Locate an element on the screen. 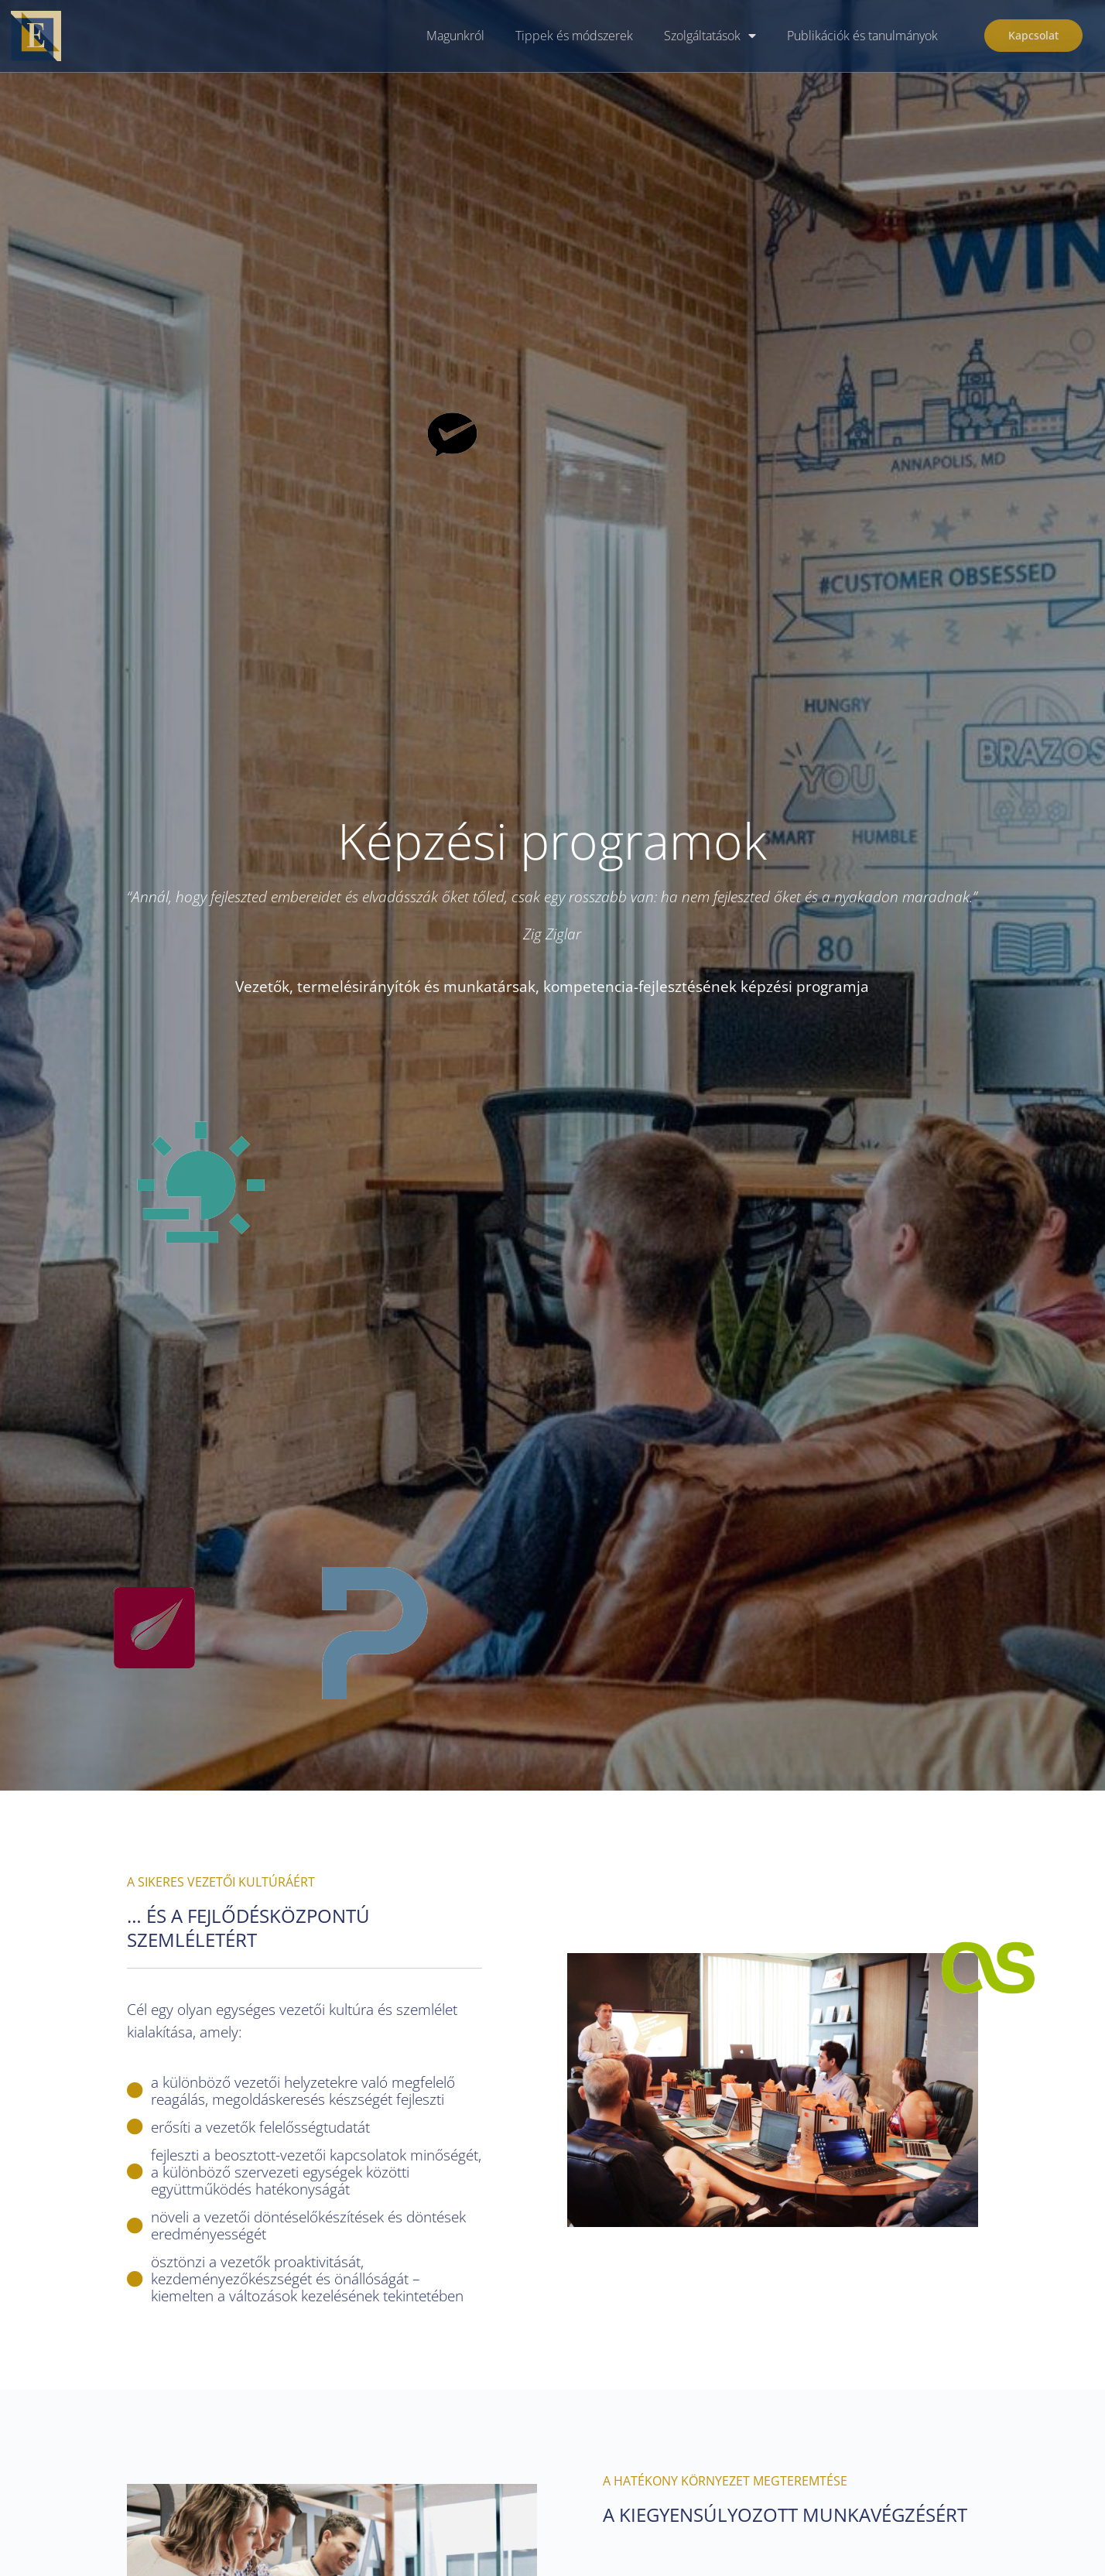 The width and height of the screenshot is (1105, 2576). pay with wechat pay is located at coordinates (452, 433).